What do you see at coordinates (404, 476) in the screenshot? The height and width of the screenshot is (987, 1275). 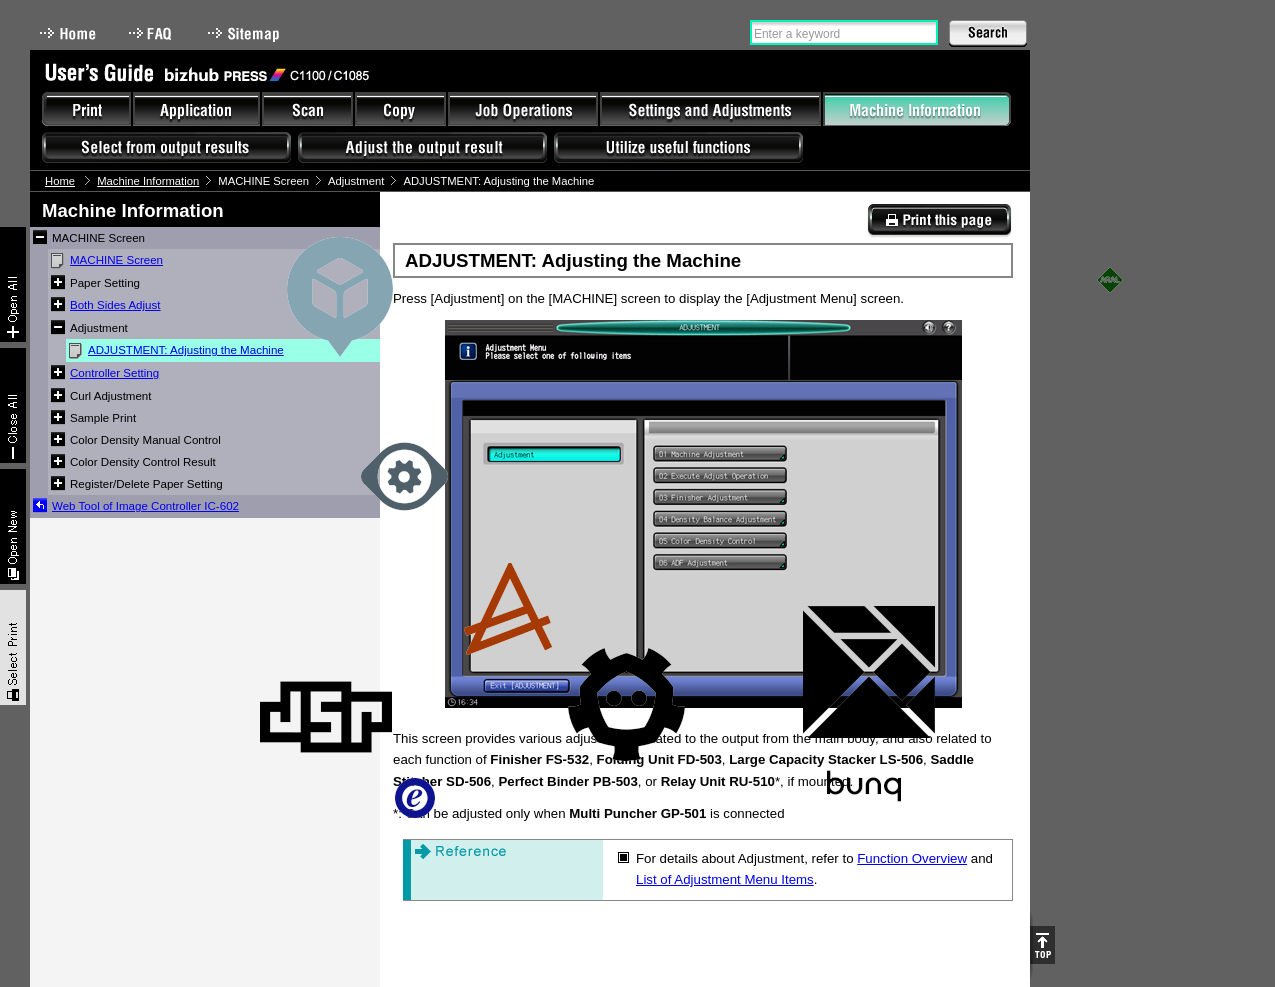 I see `phabricator code review and project management platform logo` at bounding box center [404, 476].